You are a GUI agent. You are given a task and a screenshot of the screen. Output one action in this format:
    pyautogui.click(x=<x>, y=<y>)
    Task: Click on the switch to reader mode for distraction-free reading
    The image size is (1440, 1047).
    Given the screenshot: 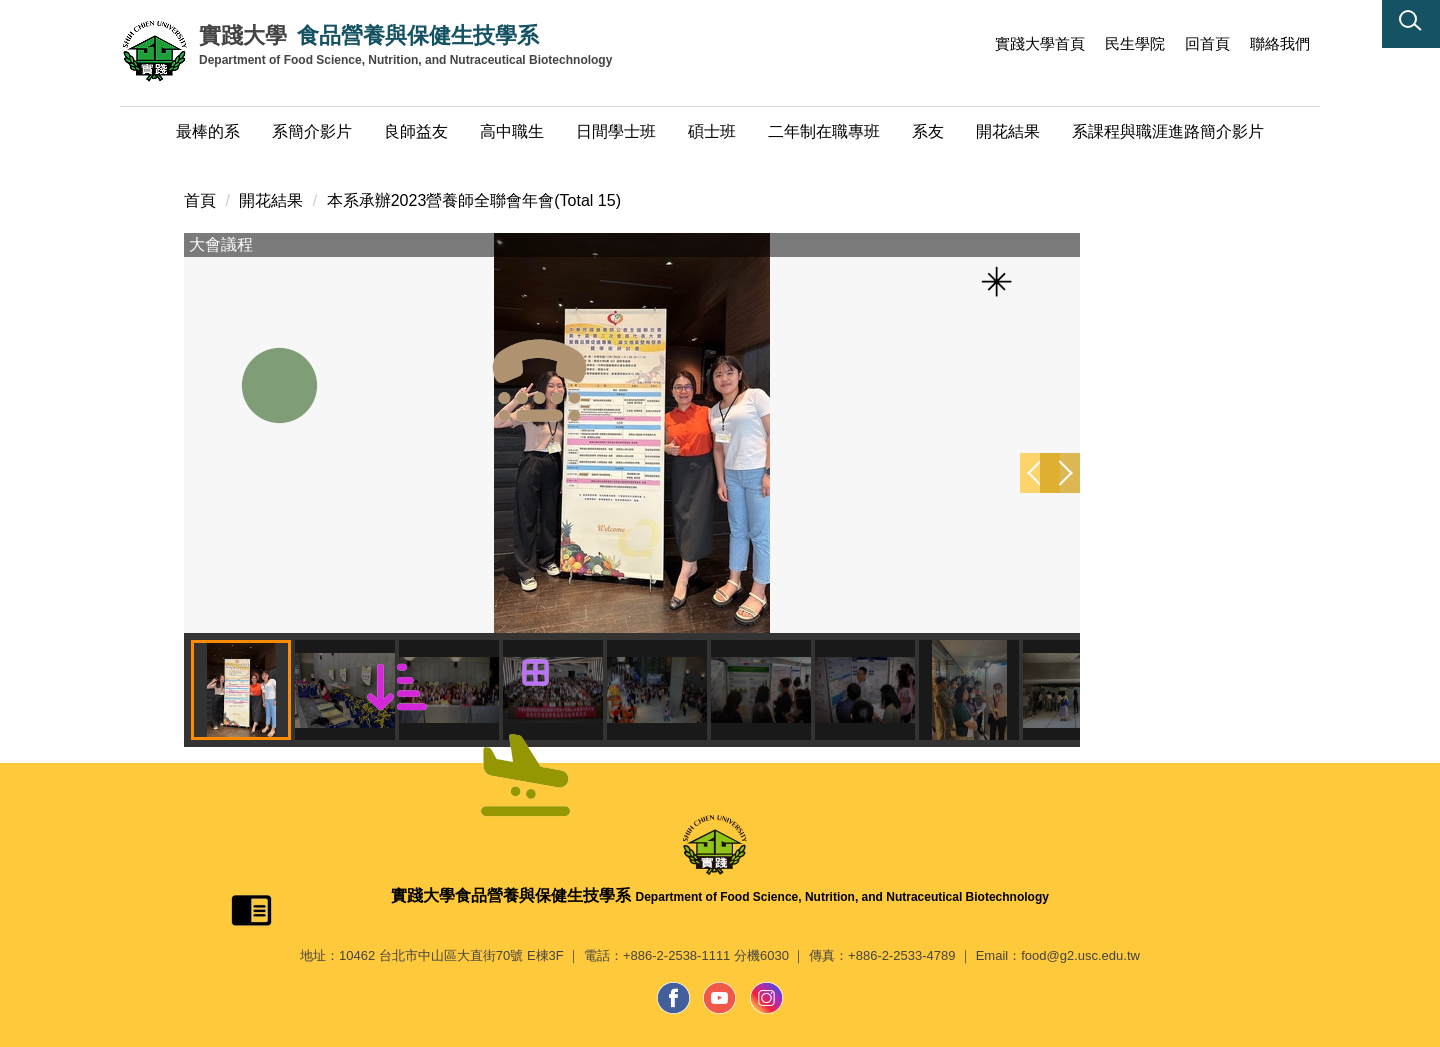 What is the action you would take?
    pyautogui.click(x=251, y=909)
    